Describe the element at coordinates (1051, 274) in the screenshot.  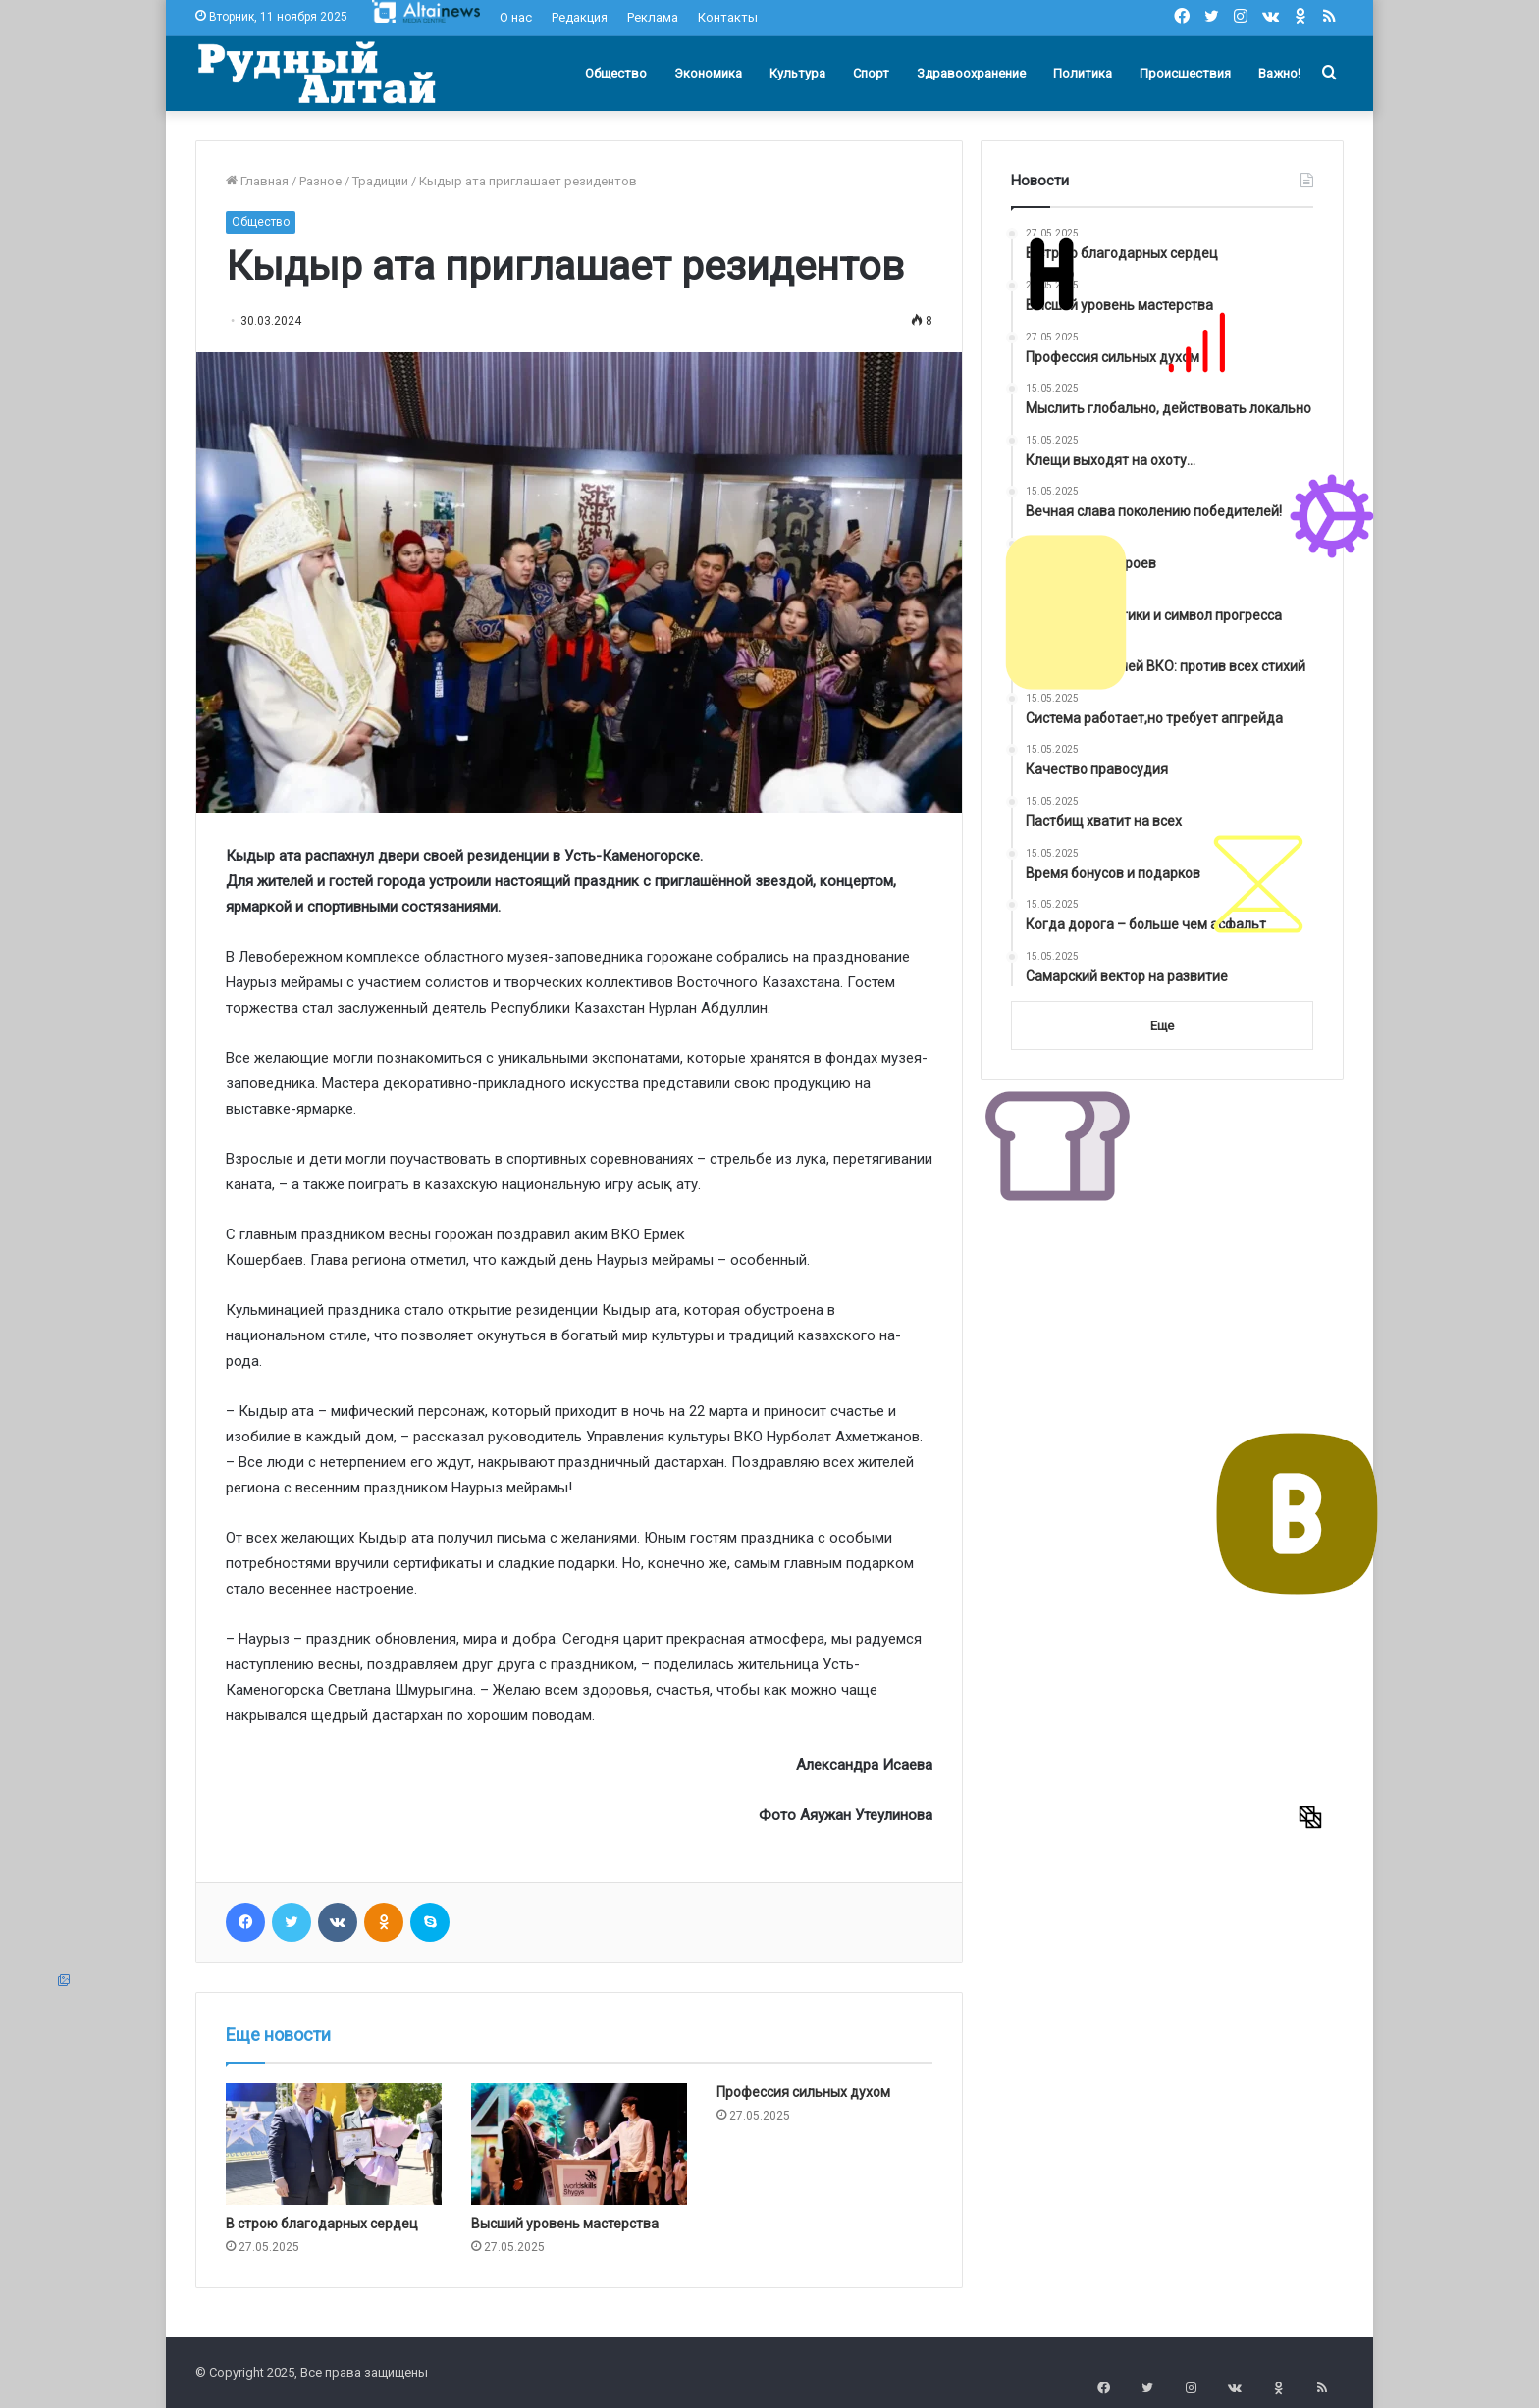
I see `indicates heading or header formatting option` at that location.